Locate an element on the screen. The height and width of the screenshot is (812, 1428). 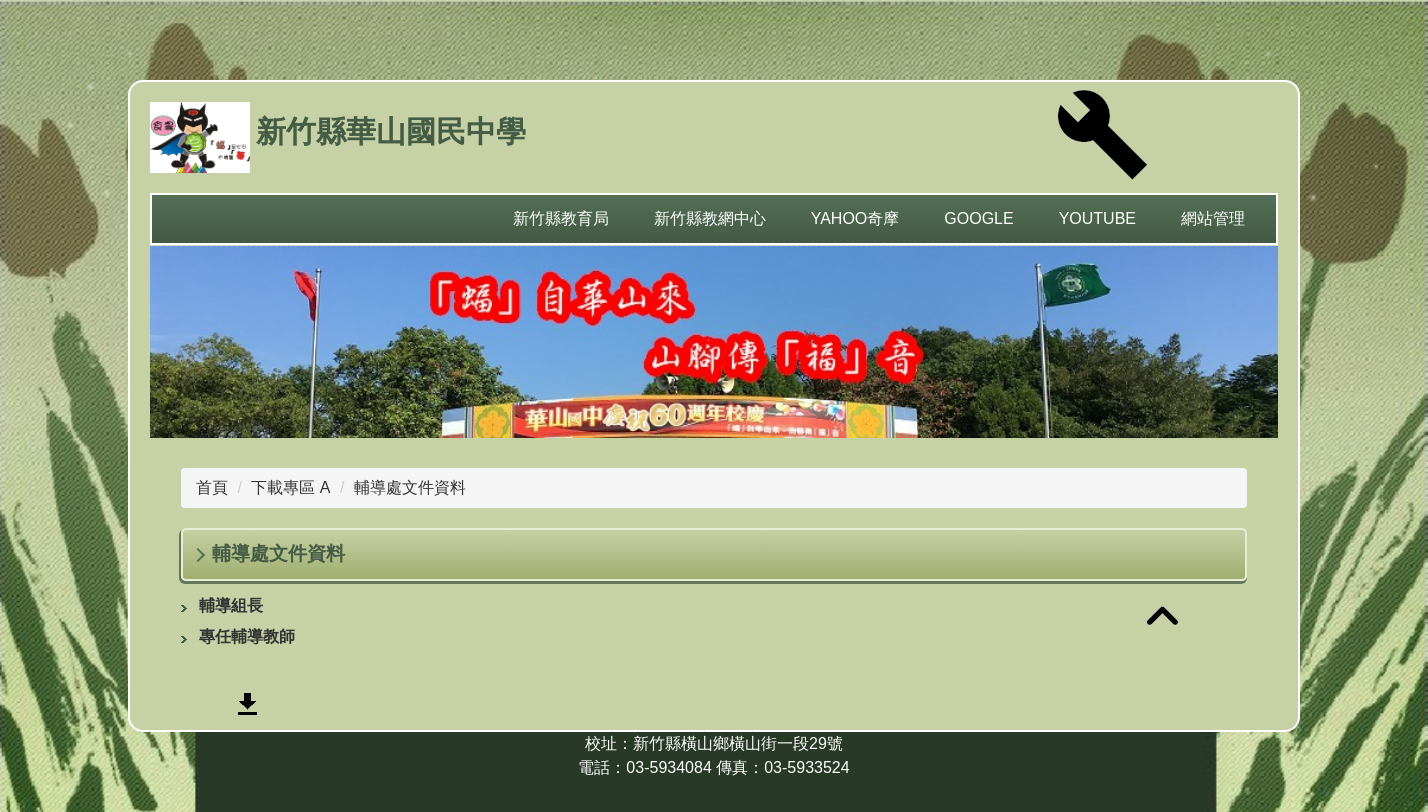
access settings or configuration options is located at coordinates (1102, 134).